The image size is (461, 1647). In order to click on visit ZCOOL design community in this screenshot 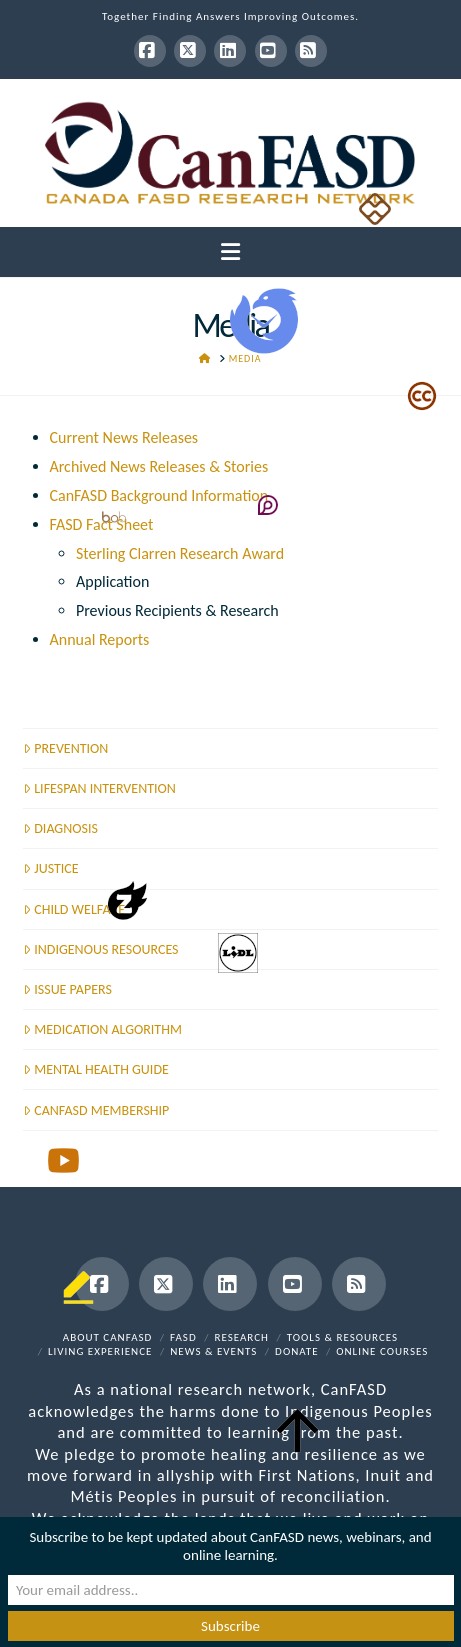, I will do `click(127, 900)`.